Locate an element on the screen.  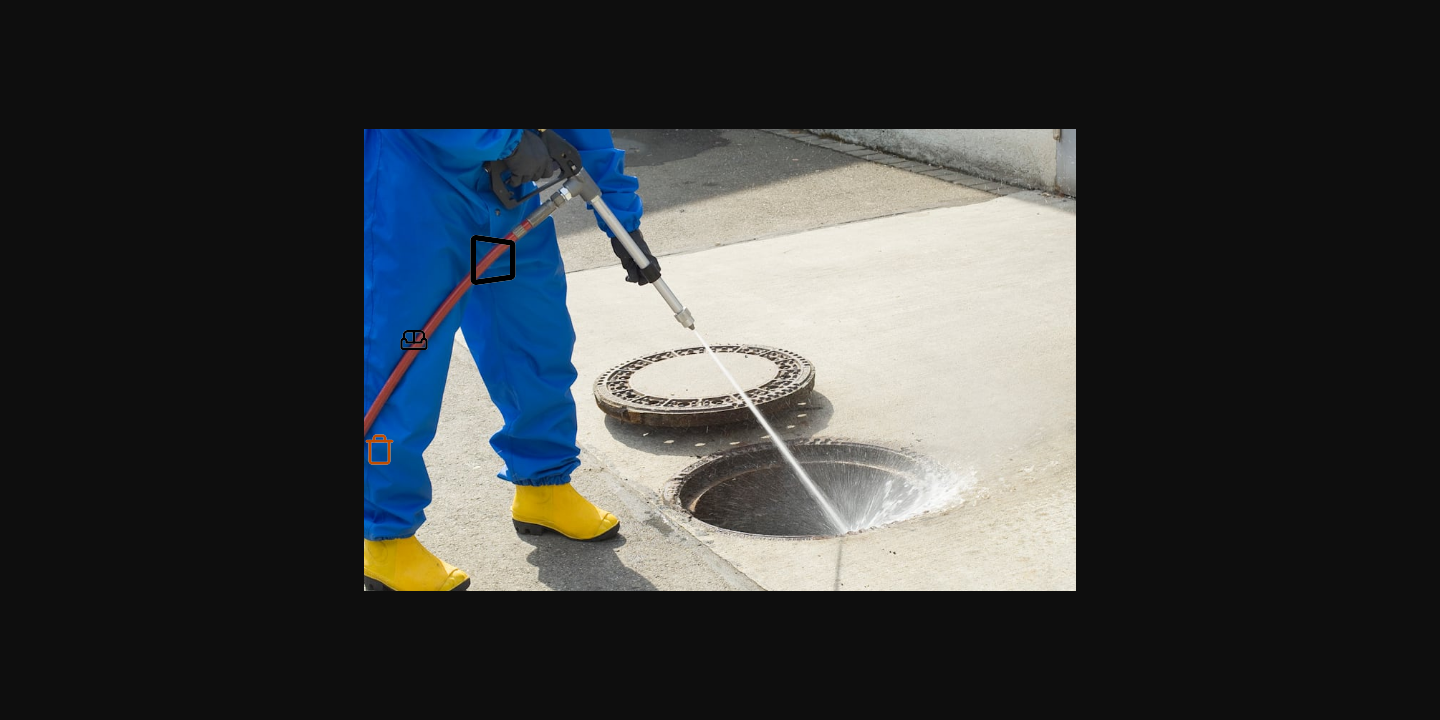
adjust perspective or 3D view settings is located at coordinates (493, 260).